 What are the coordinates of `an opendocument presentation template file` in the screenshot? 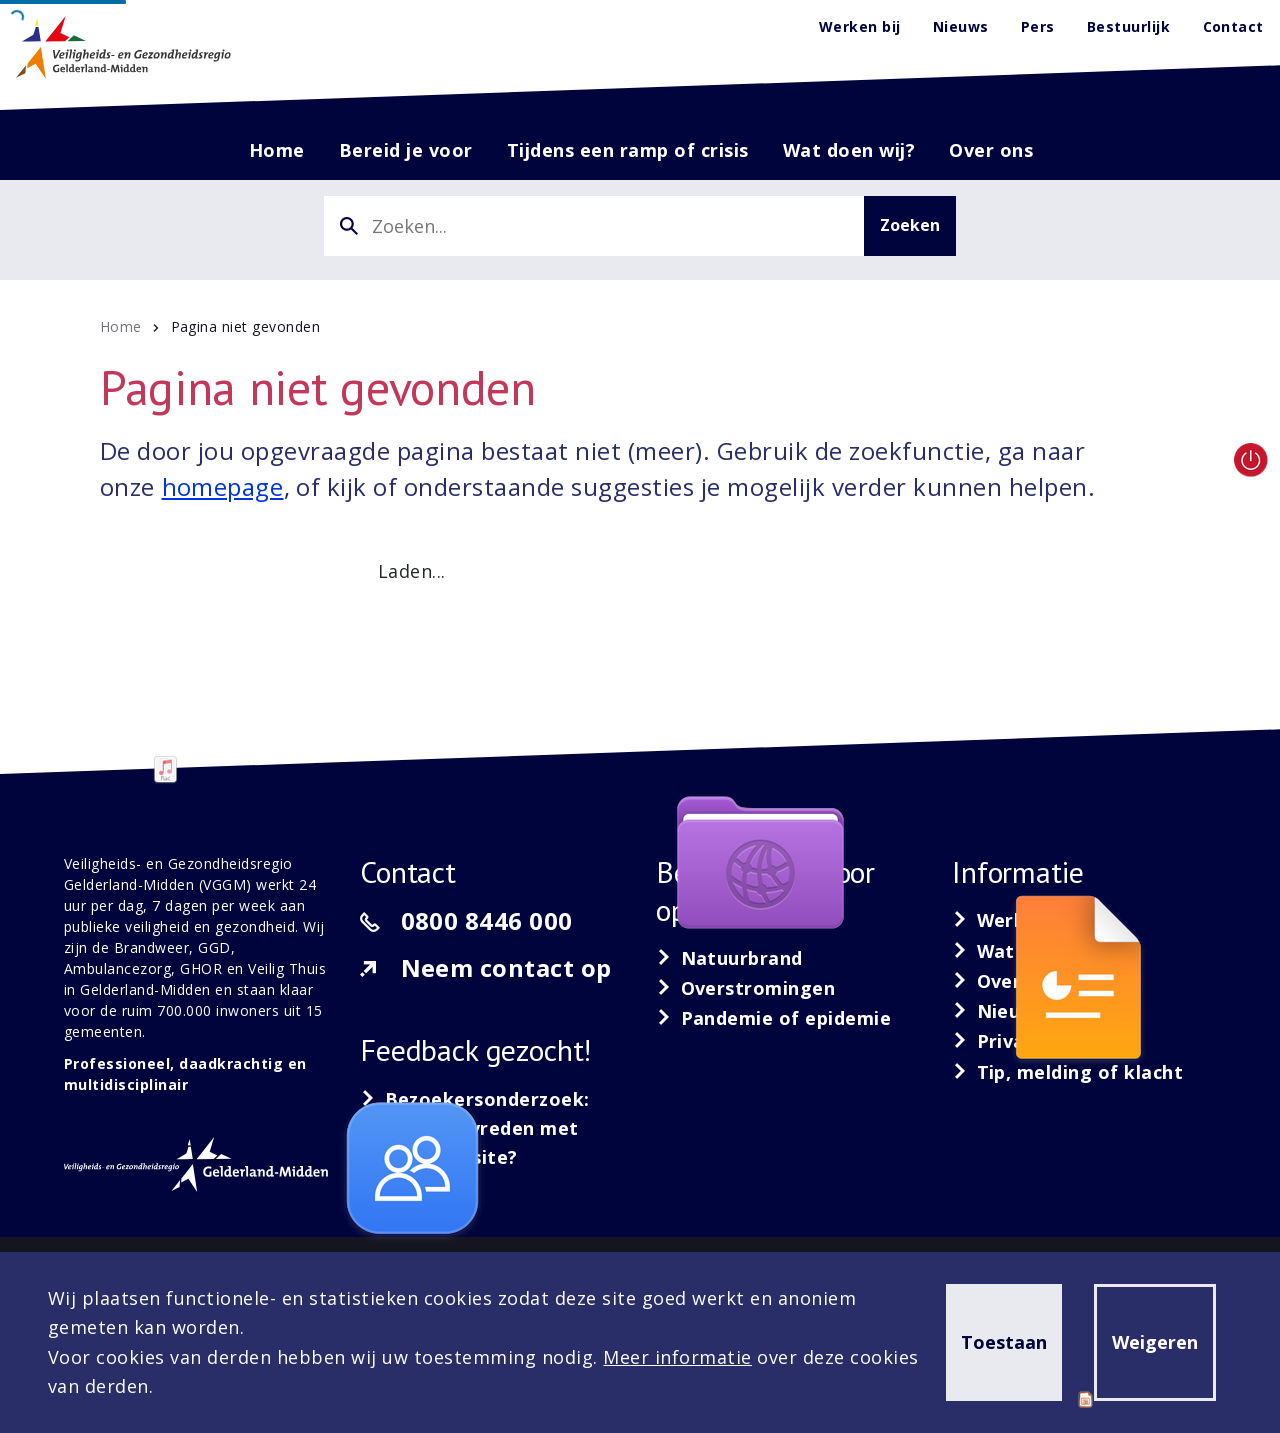 It's located at (1078, 980).